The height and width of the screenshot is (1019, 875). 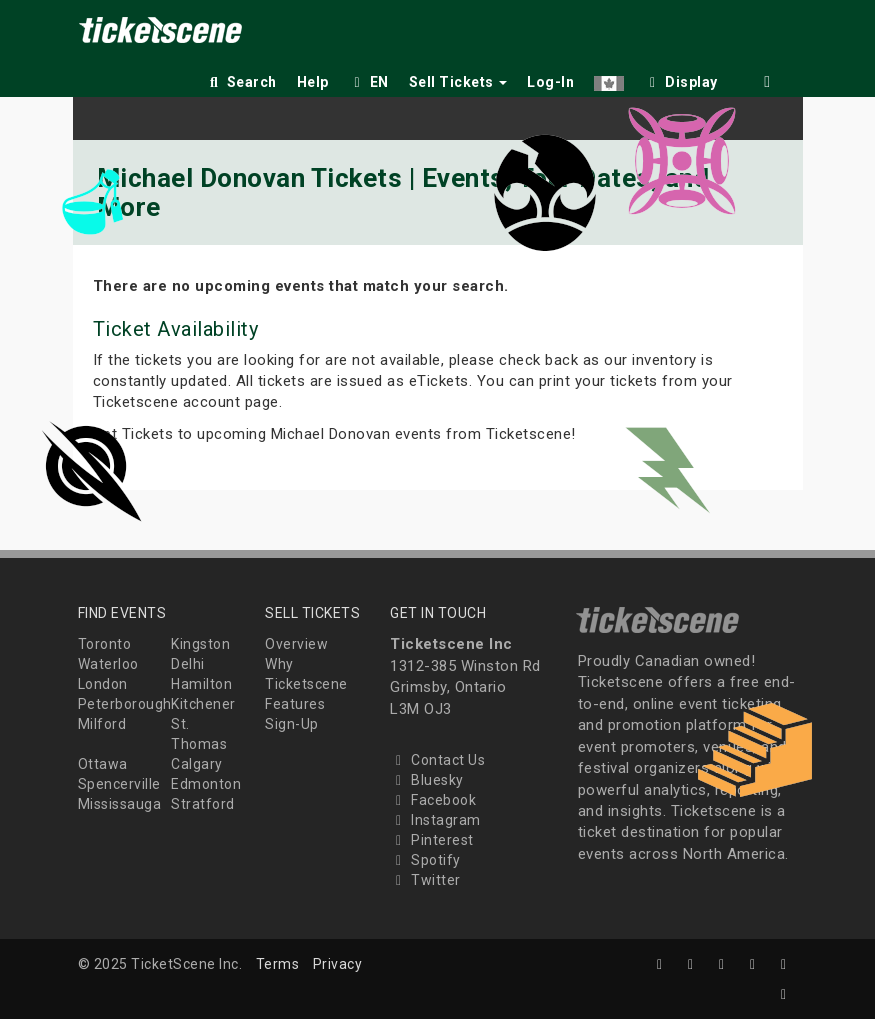 I want to click on activate power boost or turbo mode, so click(x=667, y=469).